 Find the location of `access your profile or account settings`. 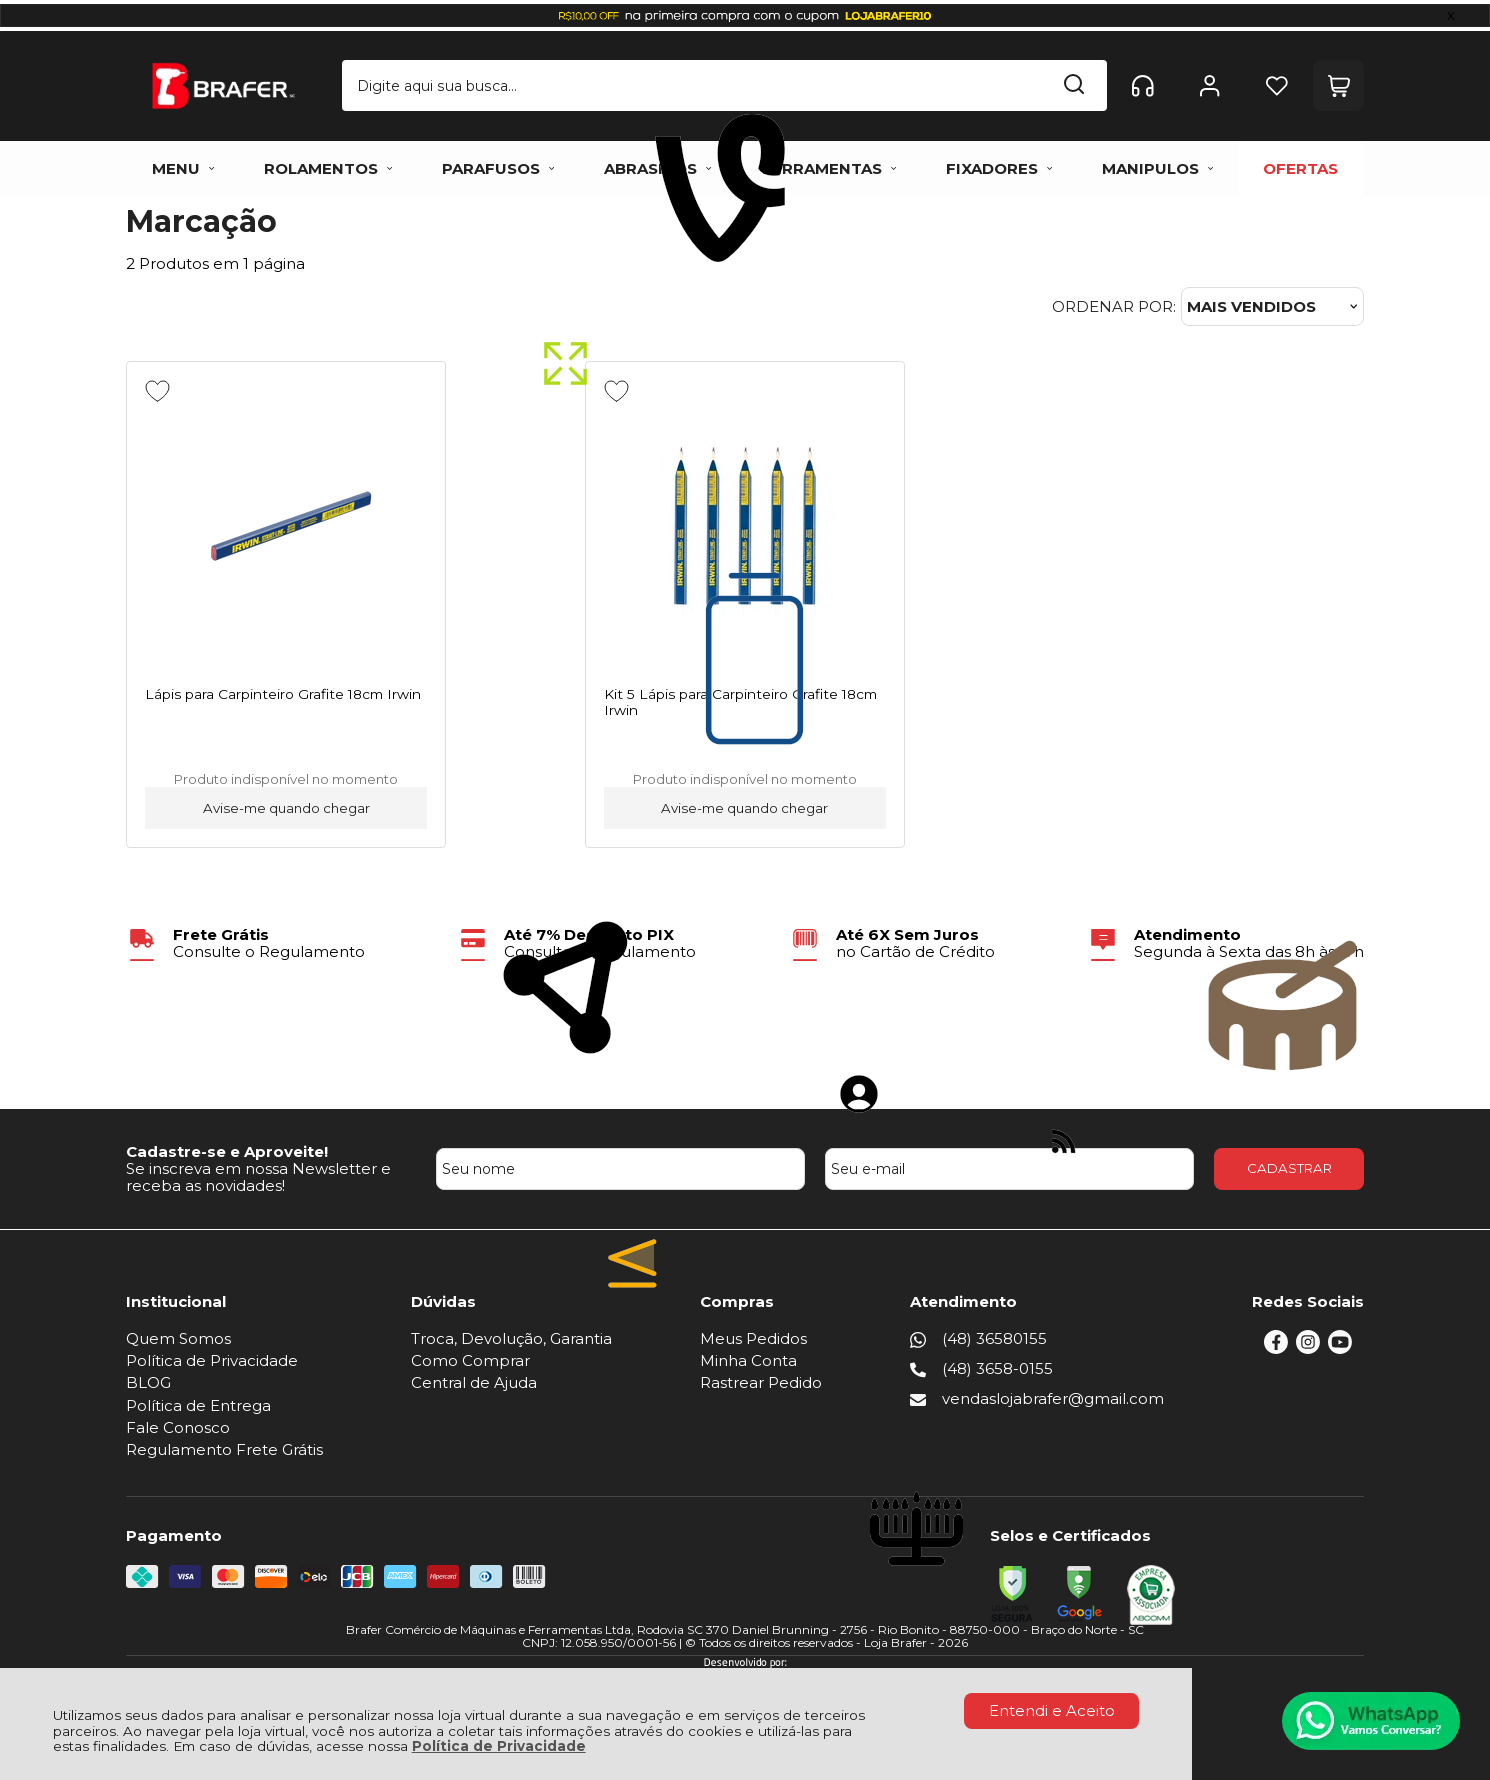

access your profile or account settings is located at coordinates (859, 1094).